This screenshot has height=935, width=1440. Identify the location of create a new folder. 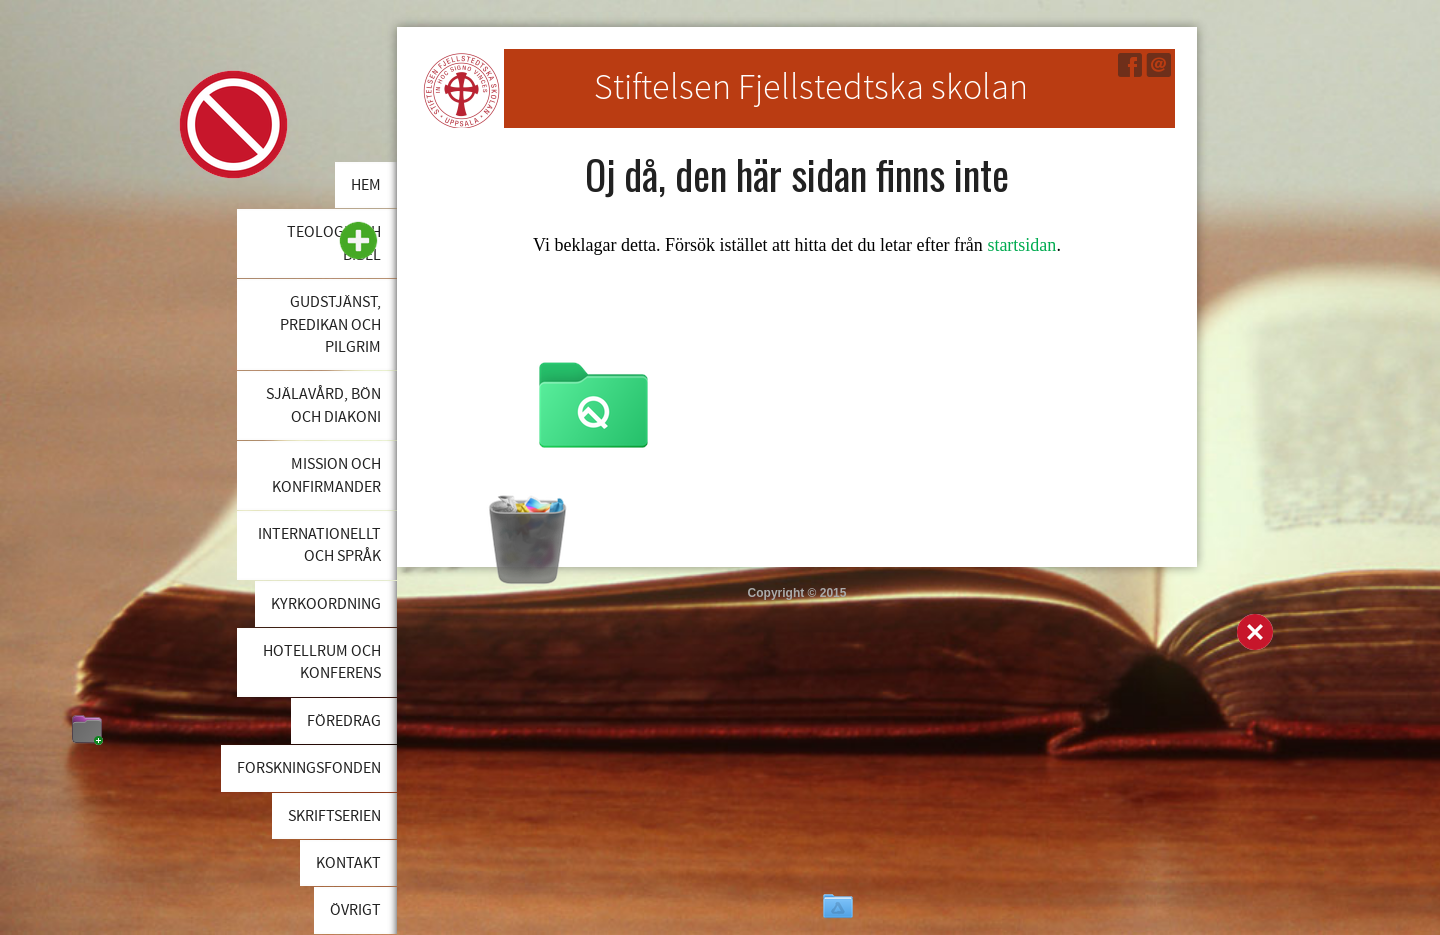
(87, 729).